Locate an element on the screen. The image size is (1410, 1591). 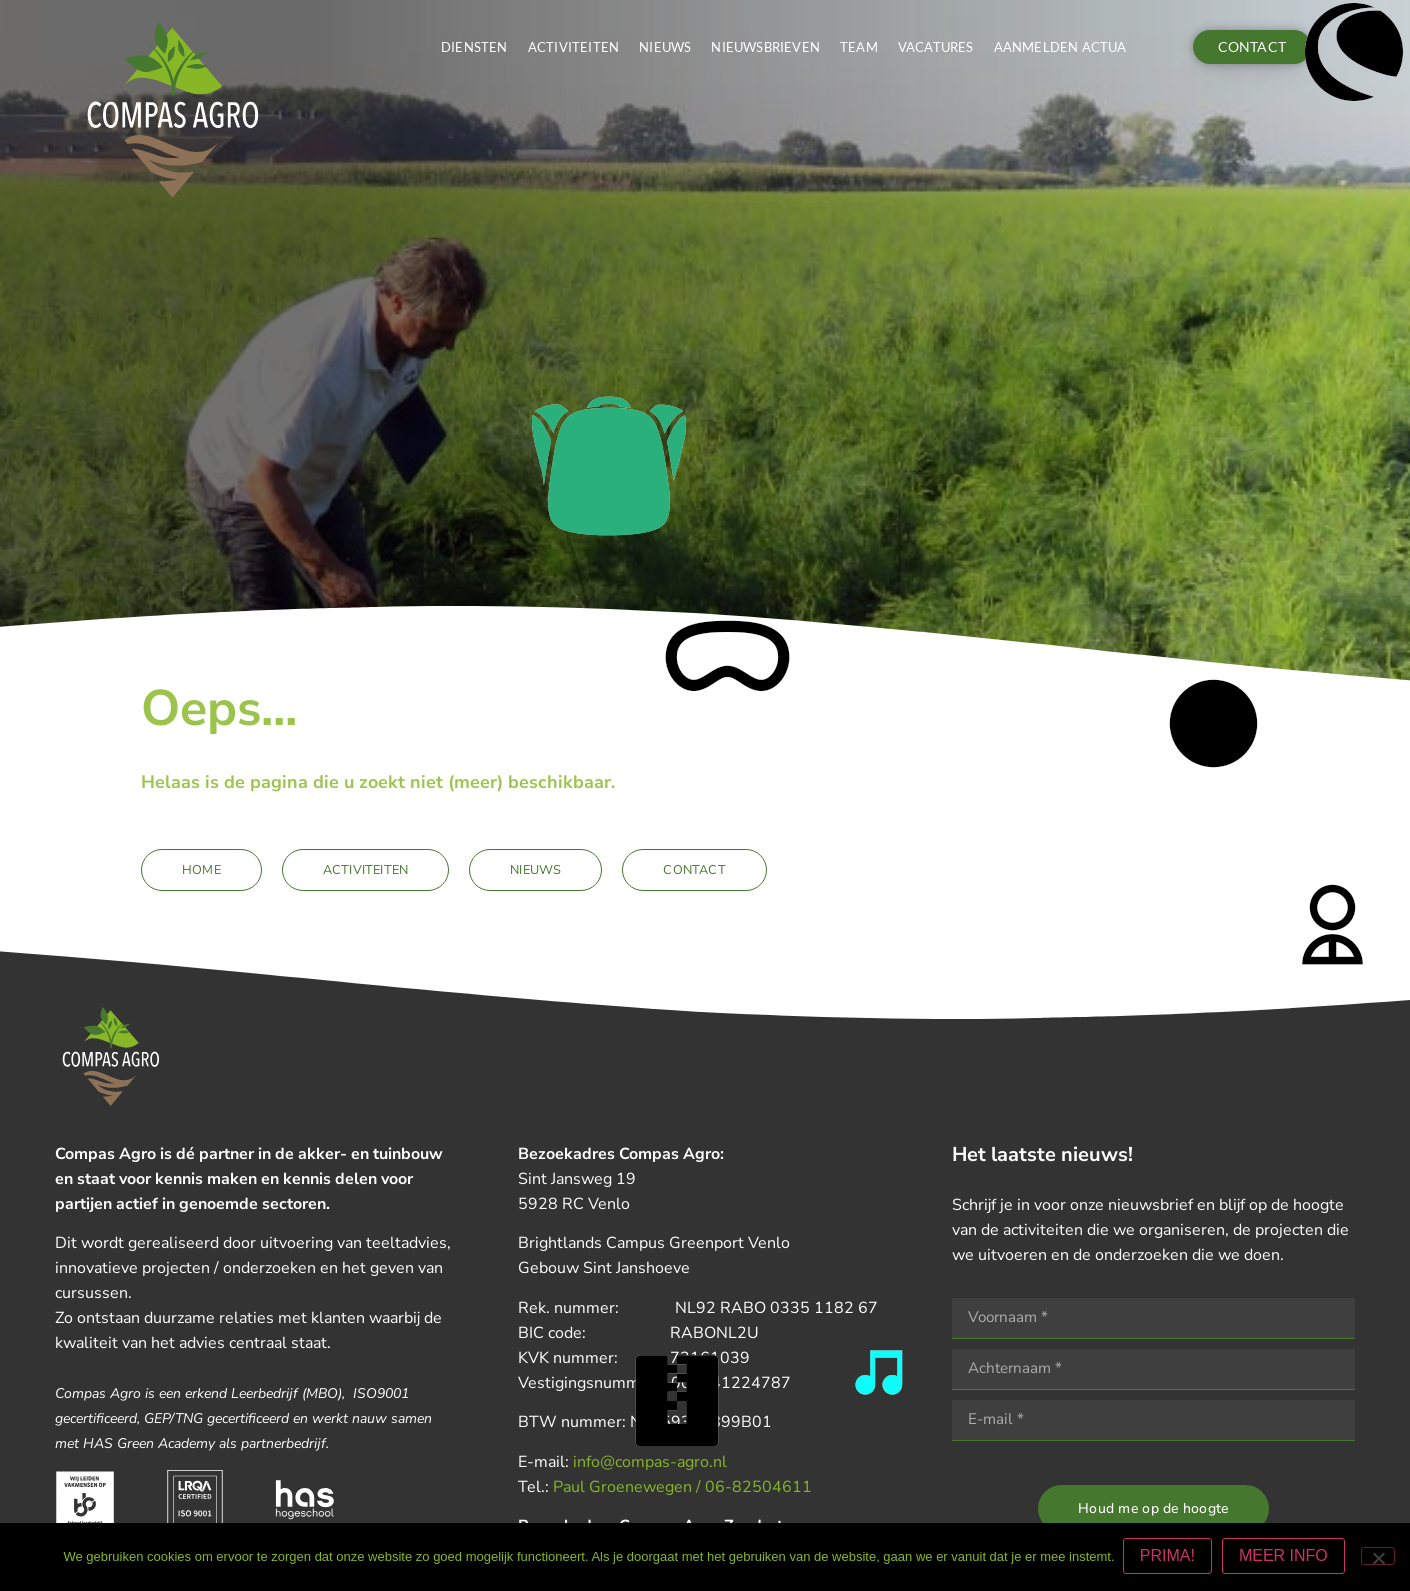
open music player or library is located at coordinates (882, 1372).